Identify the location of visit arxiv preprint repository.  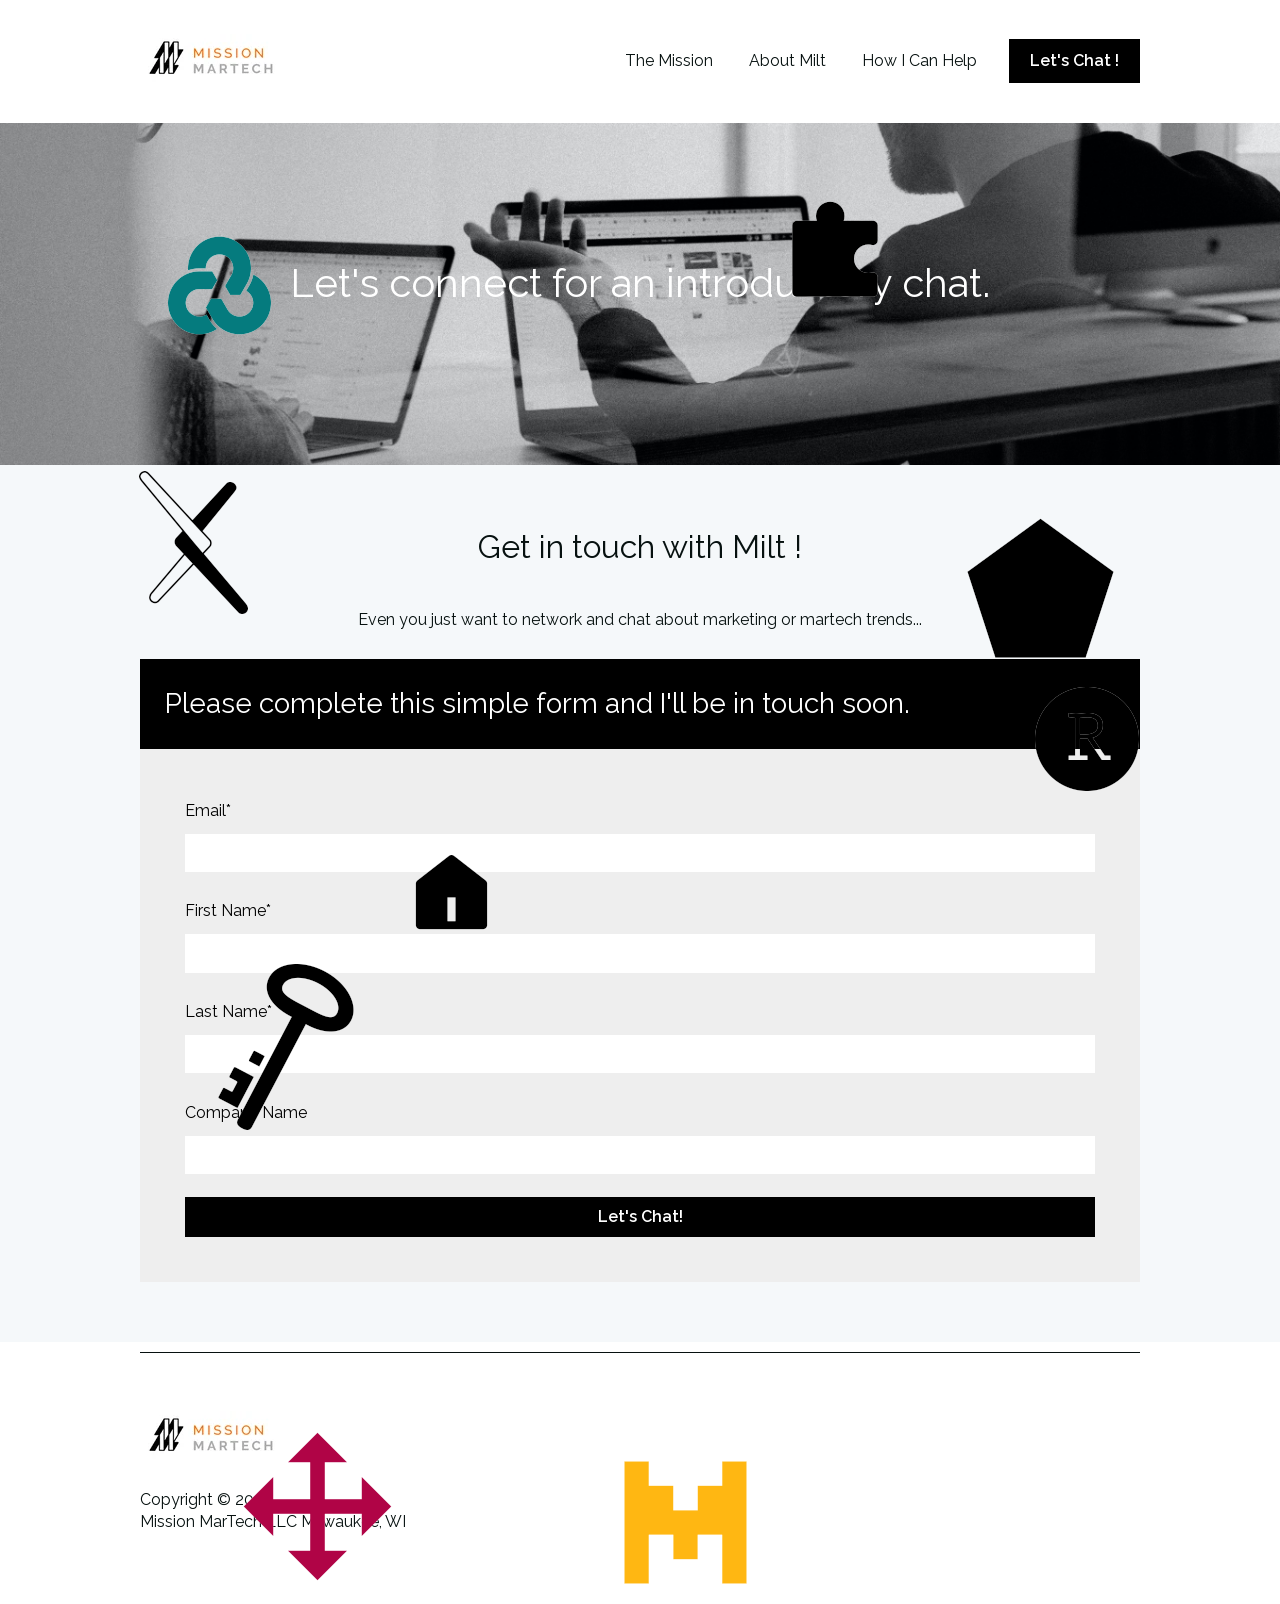
(193, 542).